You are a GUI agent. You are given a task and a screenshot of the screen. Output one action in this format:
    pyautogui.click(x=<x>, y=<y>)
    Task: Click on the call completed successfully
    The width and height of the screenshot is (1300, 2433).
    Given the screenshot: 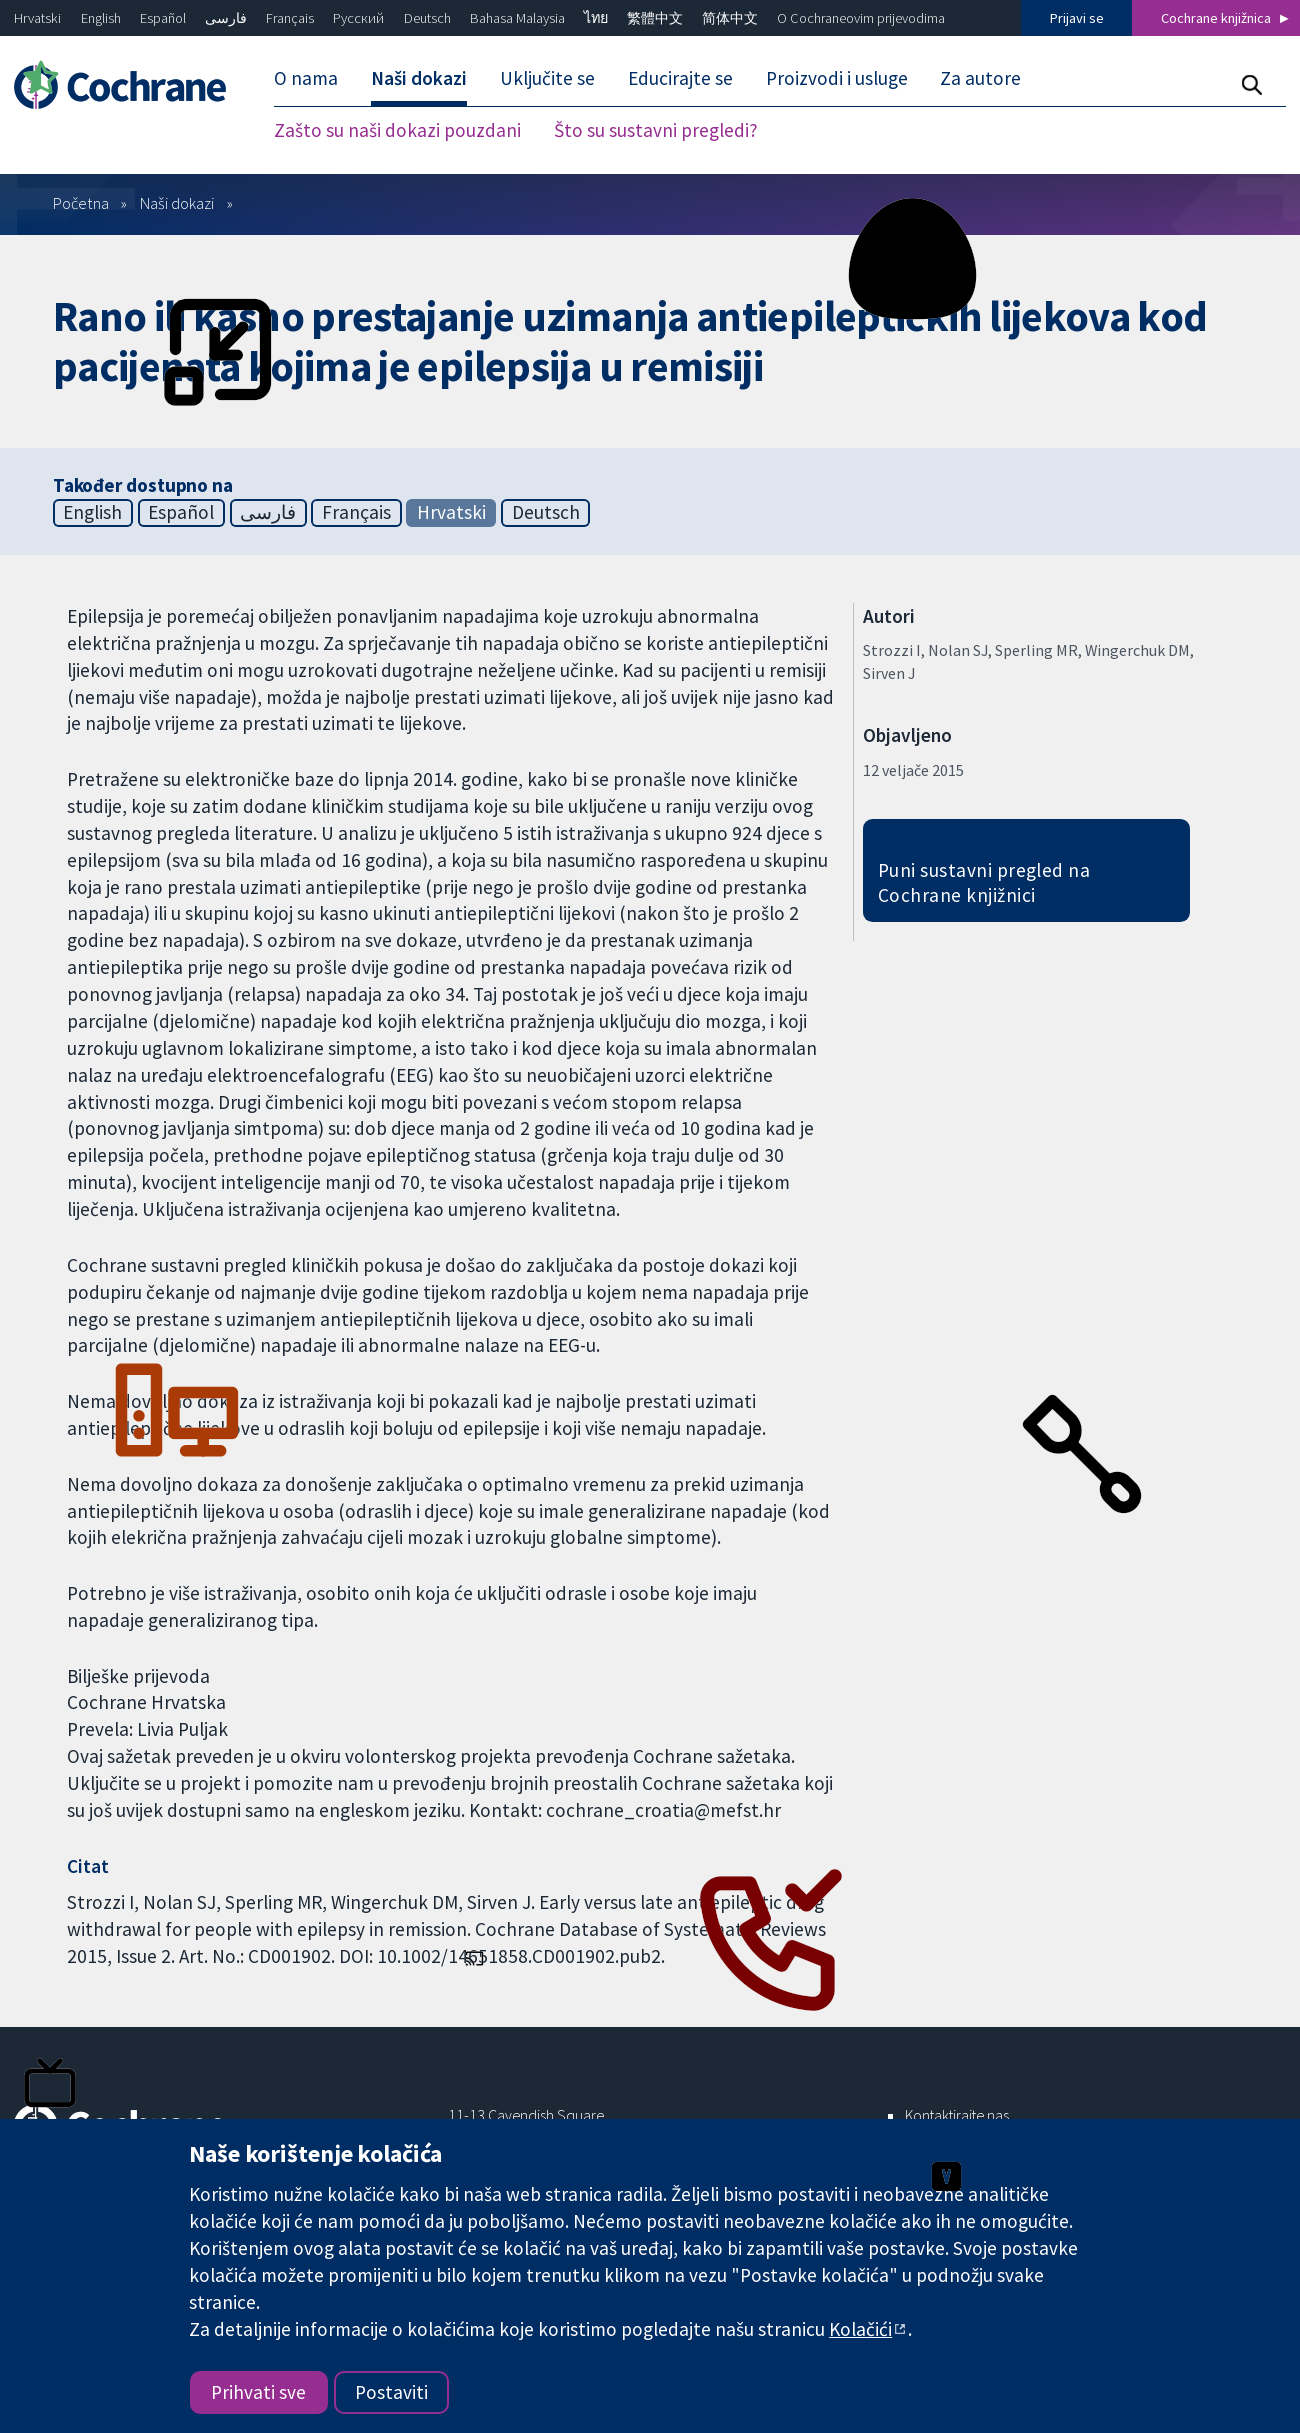 What is the action you would take?
    pyautogui.click(x=771, y=1940)
    